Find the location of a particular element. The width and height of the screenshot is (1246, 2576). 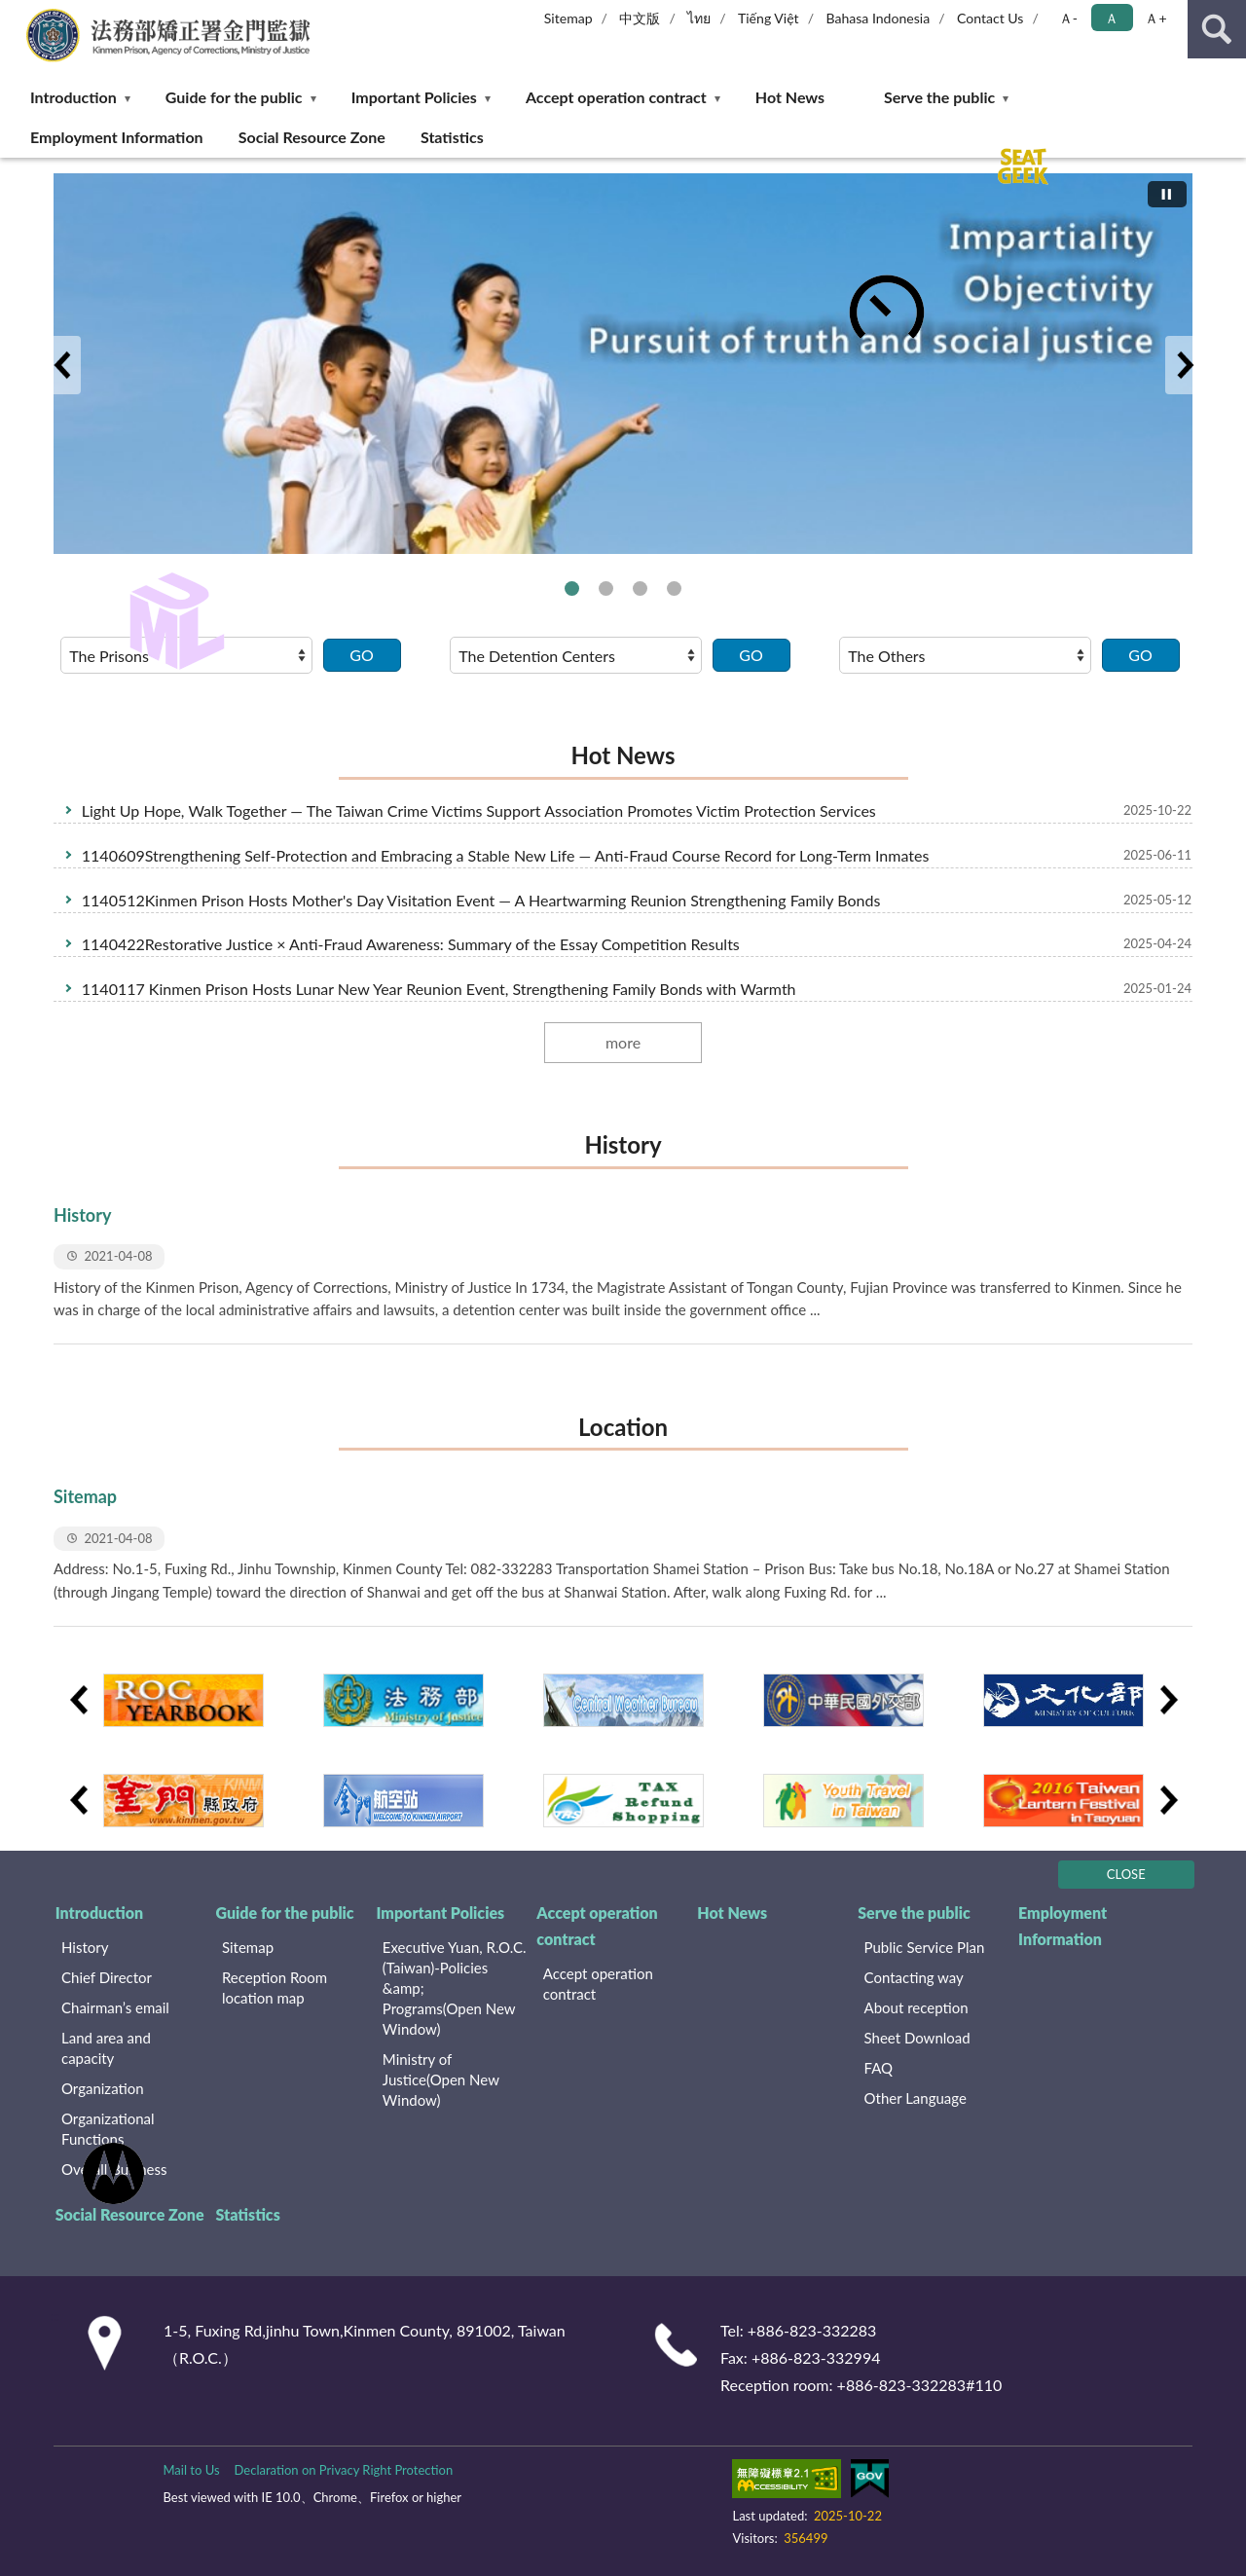

reduce playback speed is located at coordinates (887, 309).